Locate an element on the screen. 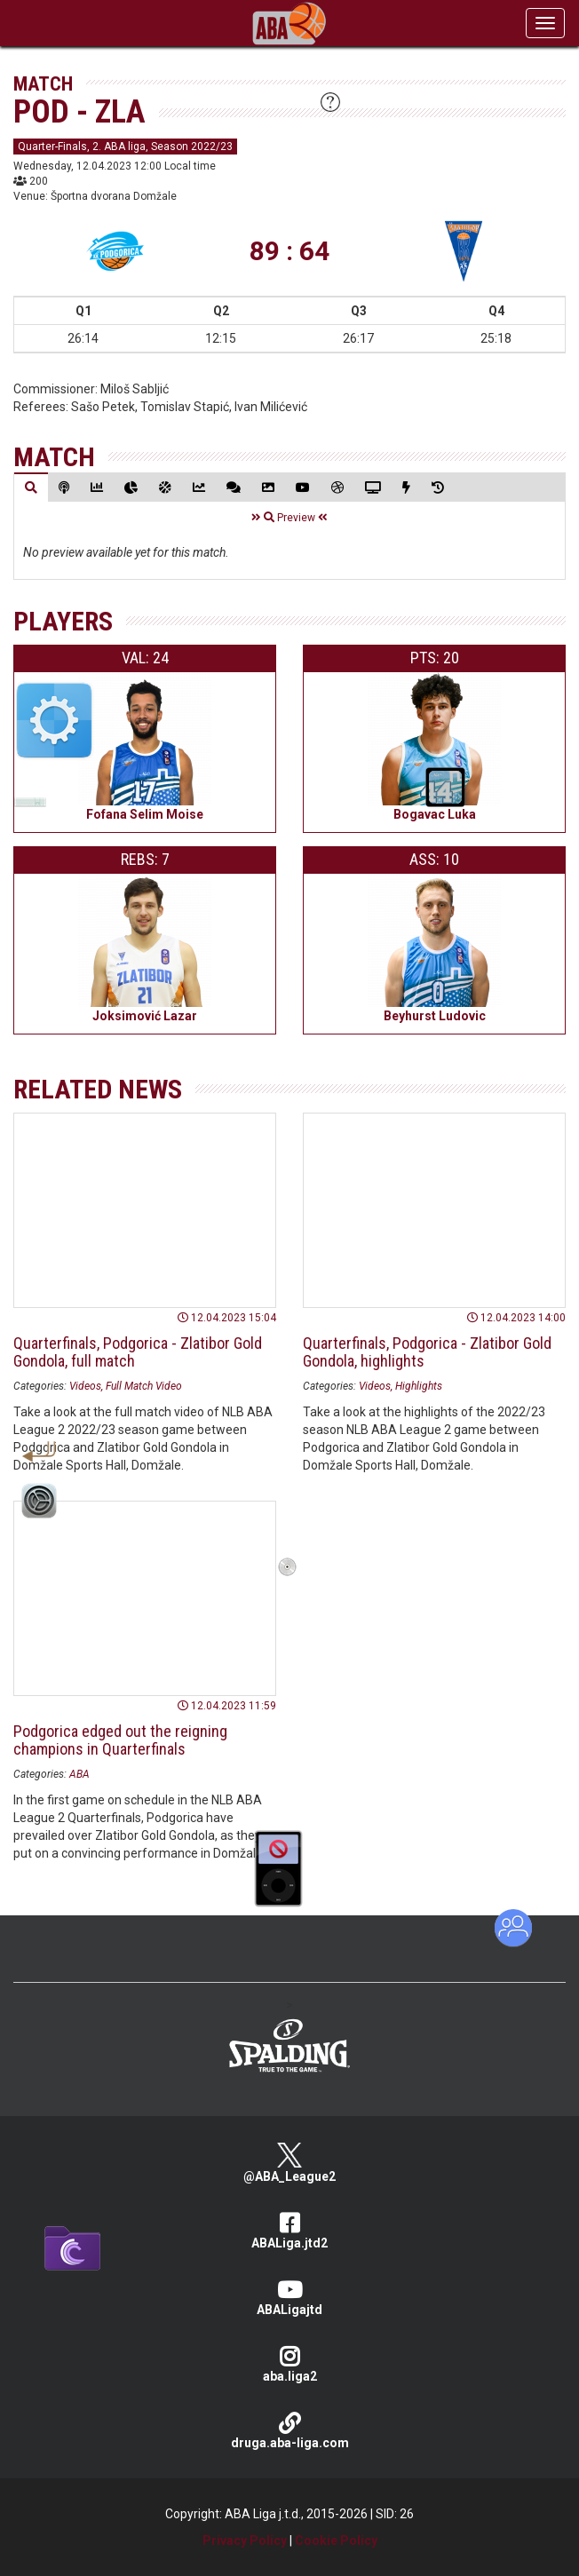  access help or support documentation is located at coordinates (330, 102).